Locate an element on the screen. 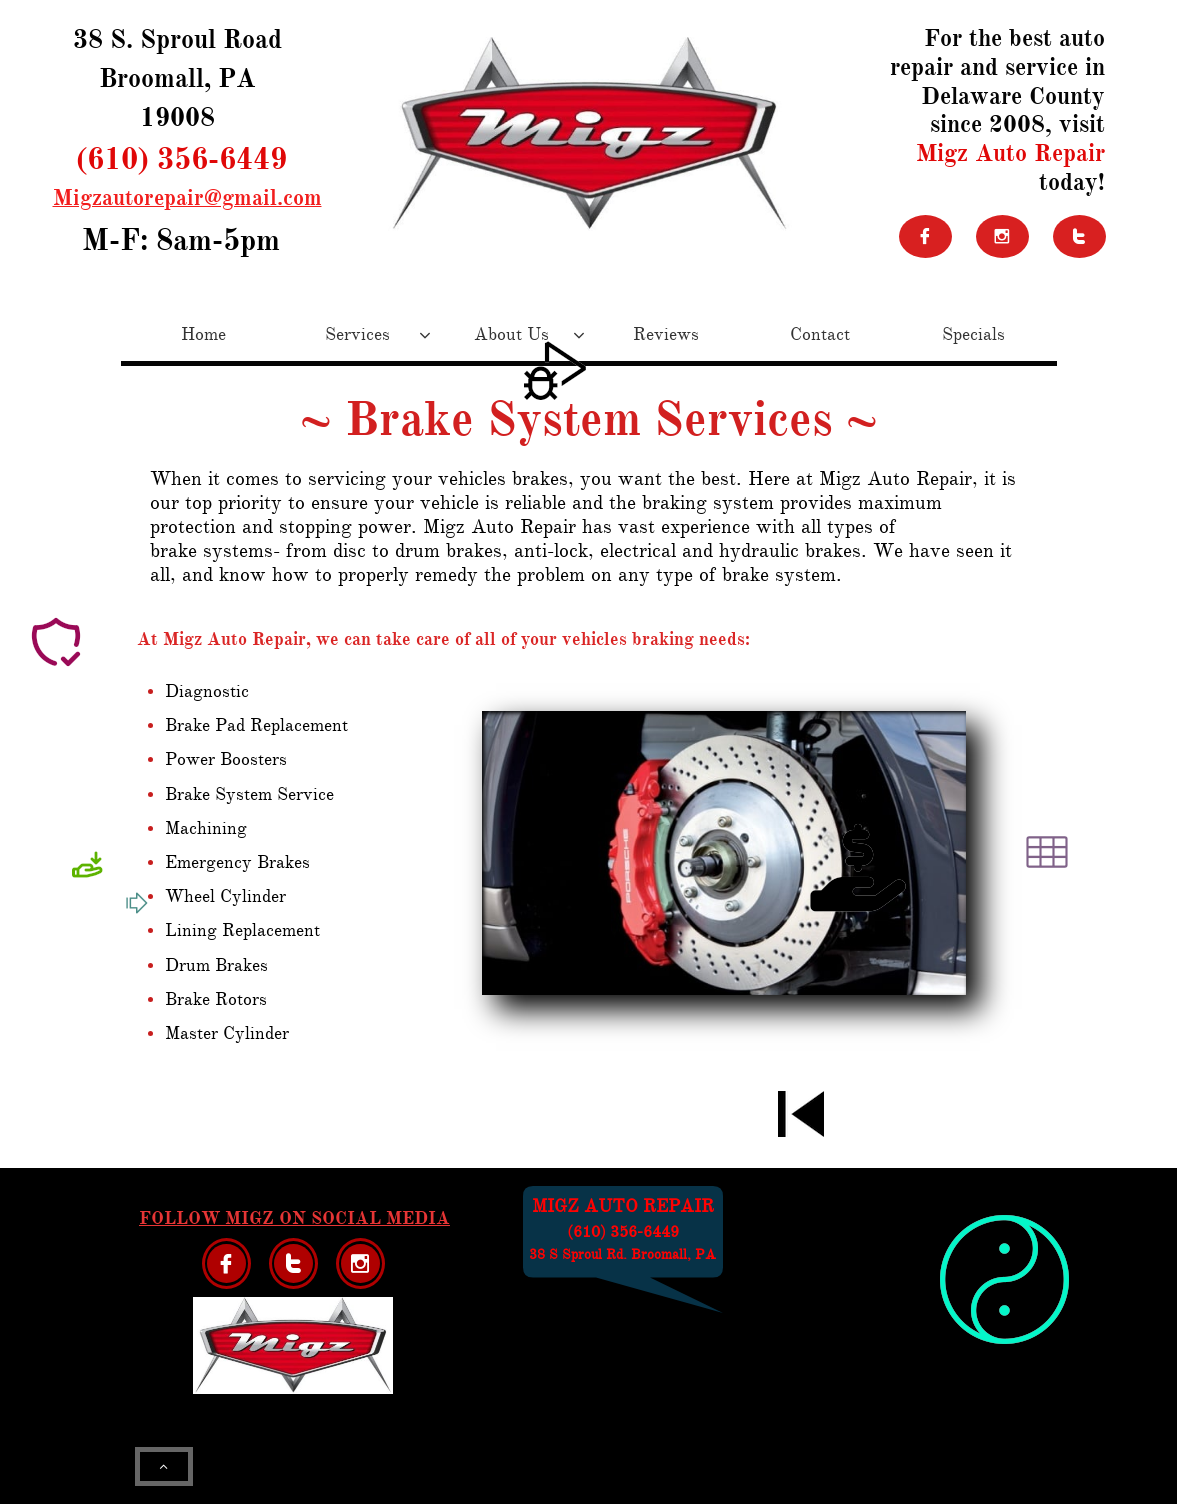 The width and height of the screenshot is (1177, 1504). toggle balance or harmony mode is located at coordinates (1004, 1279).